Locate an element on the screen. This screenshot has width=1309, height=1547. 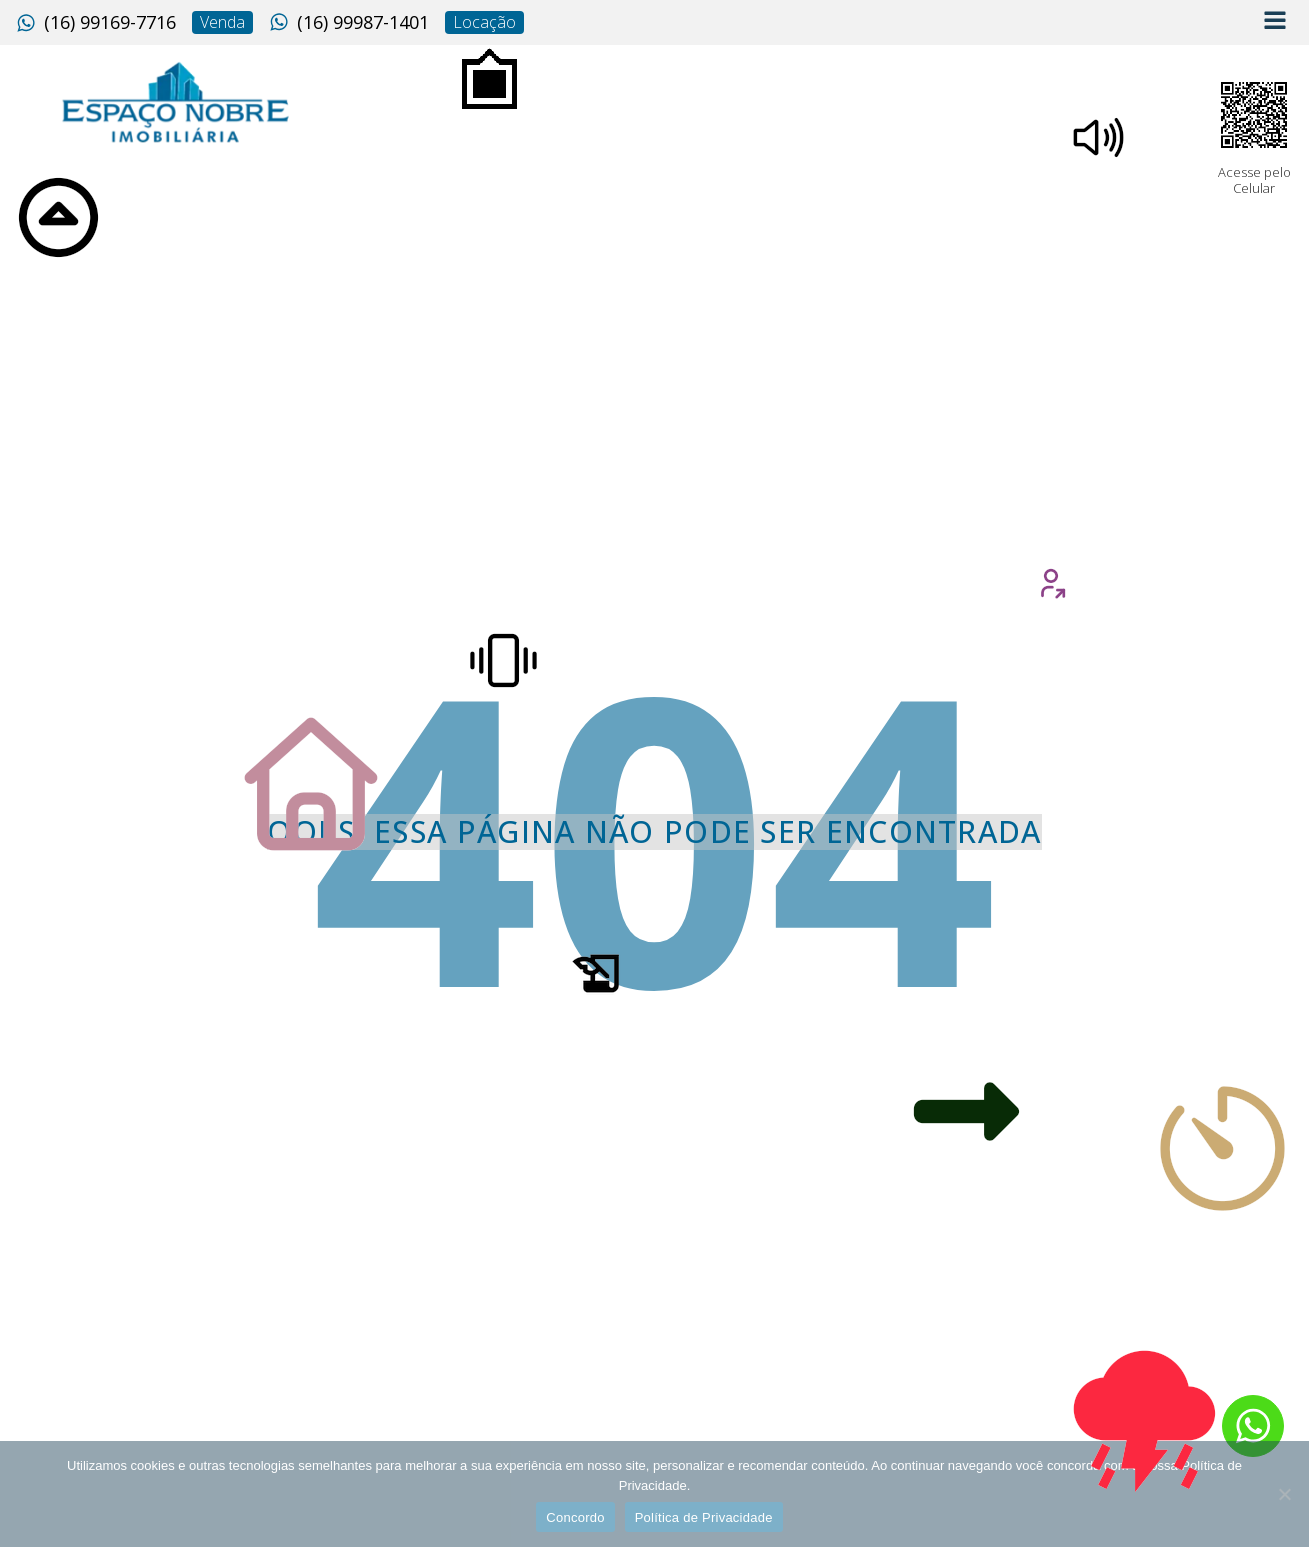
share a user profile is located at coordinates (1051, 583).